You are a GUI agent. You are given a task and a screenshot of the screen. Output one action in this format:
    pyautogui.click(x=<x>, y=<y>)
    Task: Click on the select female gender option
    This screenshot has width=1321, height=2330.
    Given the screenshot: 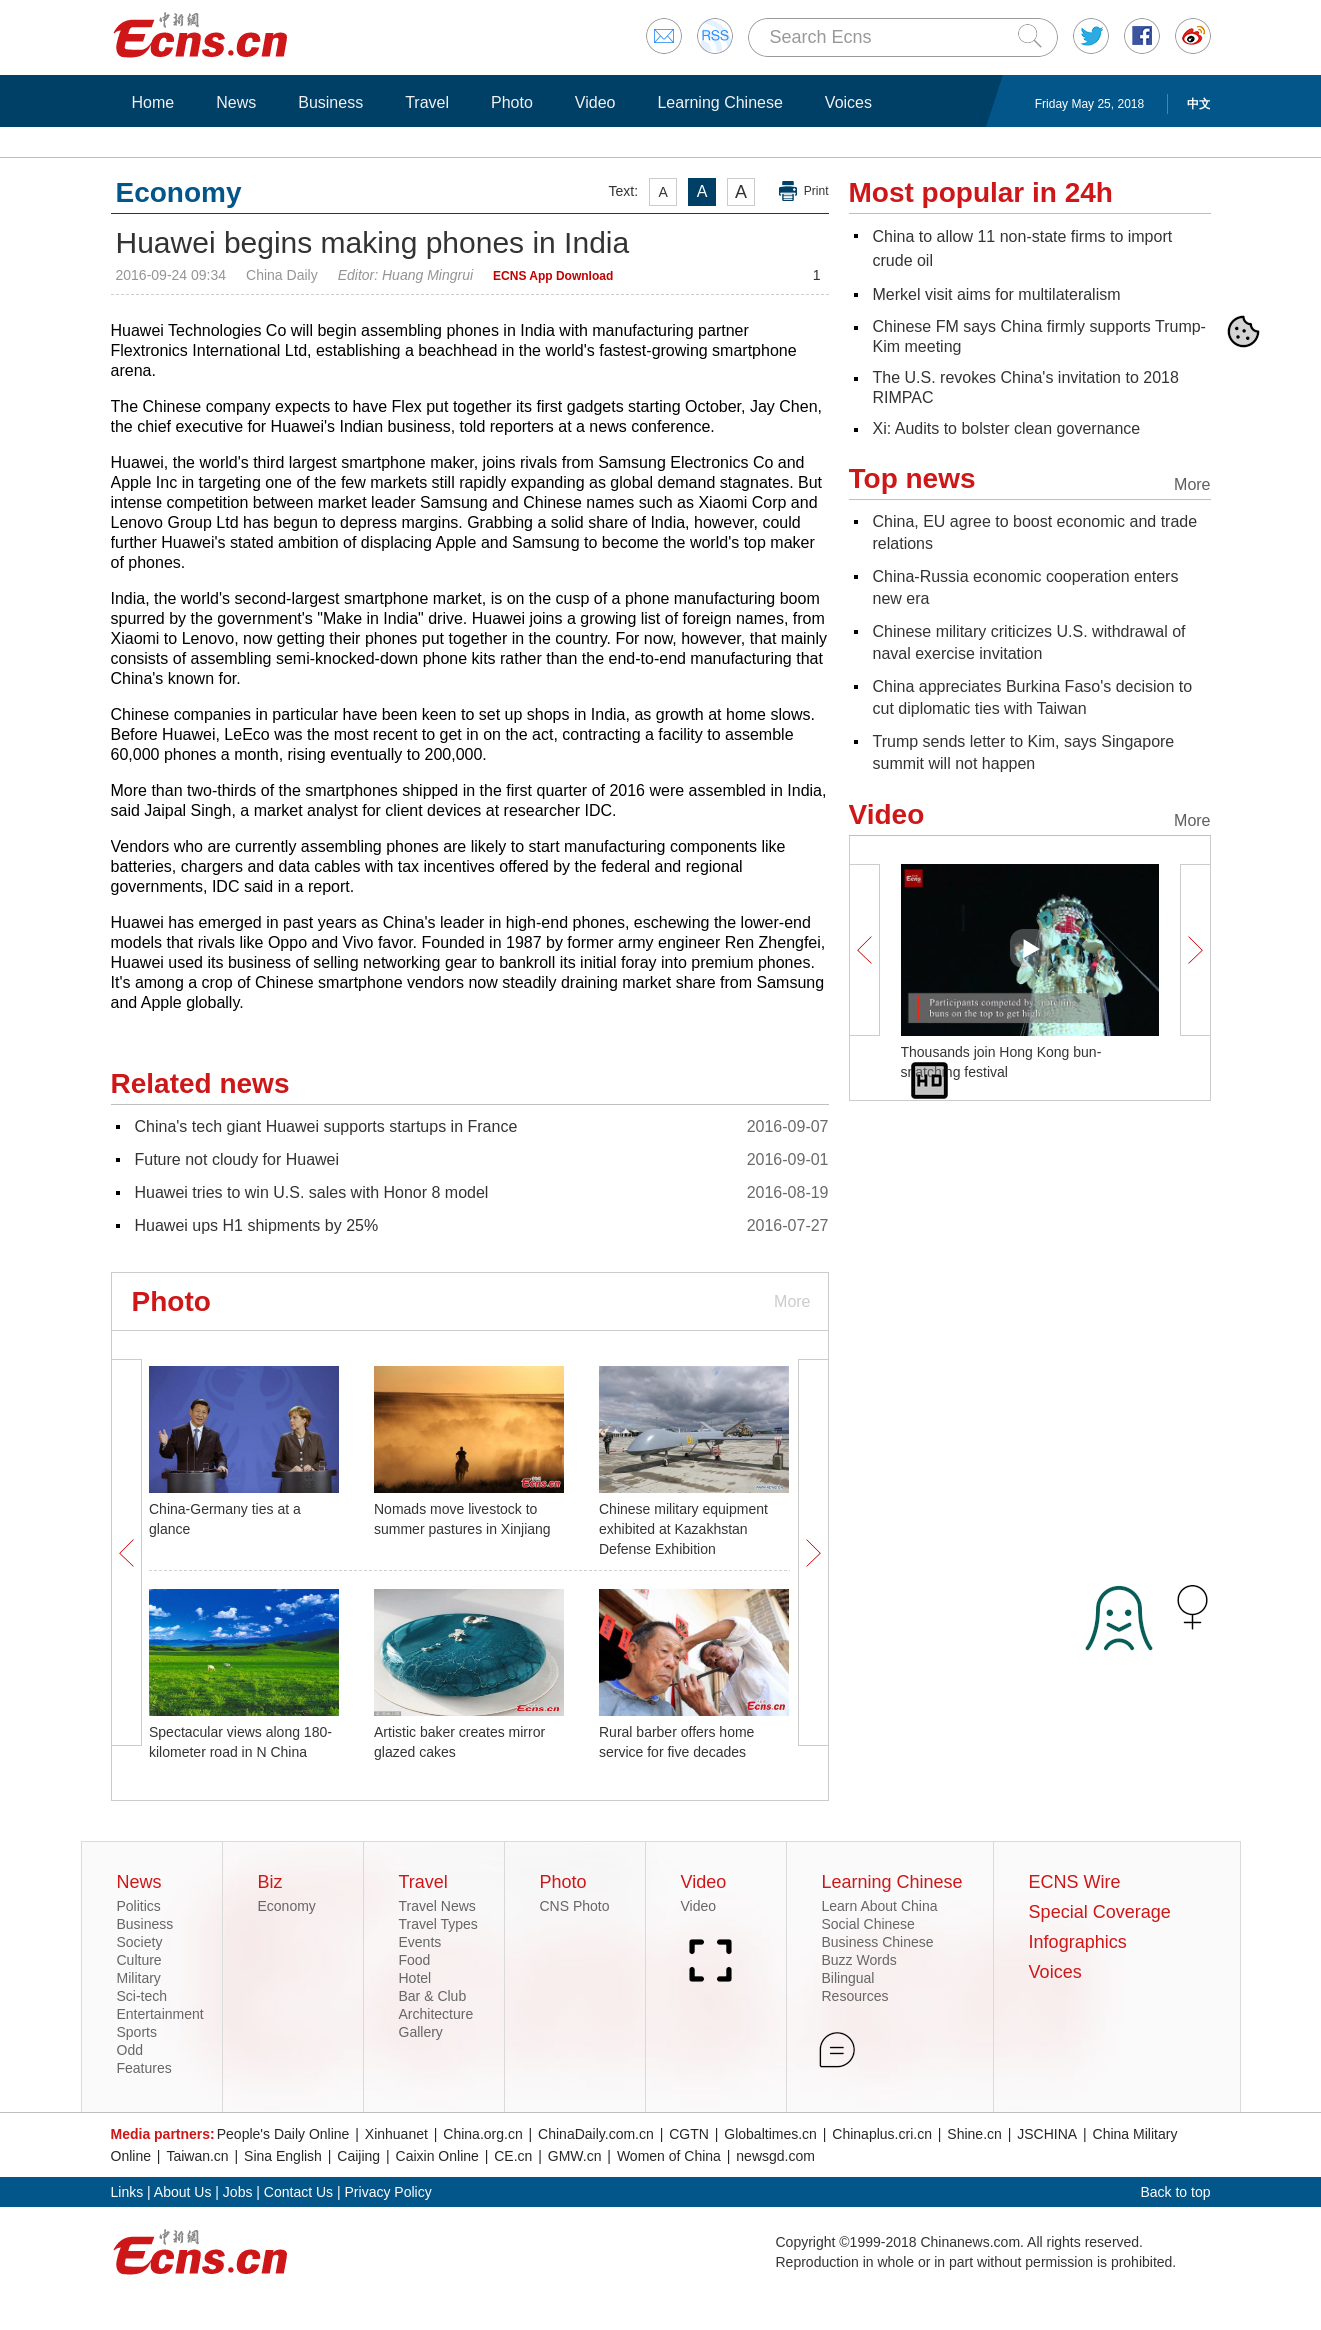 What is the action you would take?
    pyautogui.click(x=1192, y=1606)
    